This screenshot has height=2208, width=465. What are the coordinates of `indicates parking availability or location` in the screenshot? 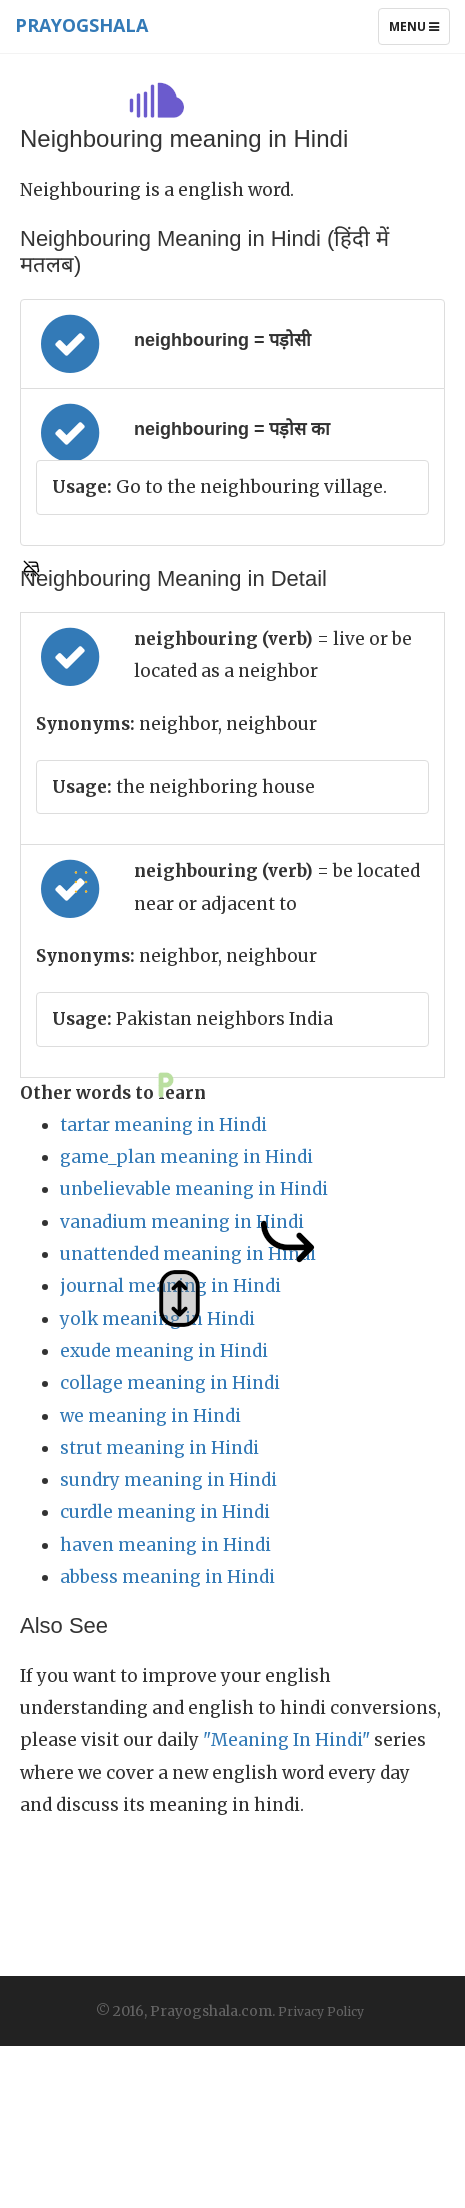 It's located at (166, 1085).